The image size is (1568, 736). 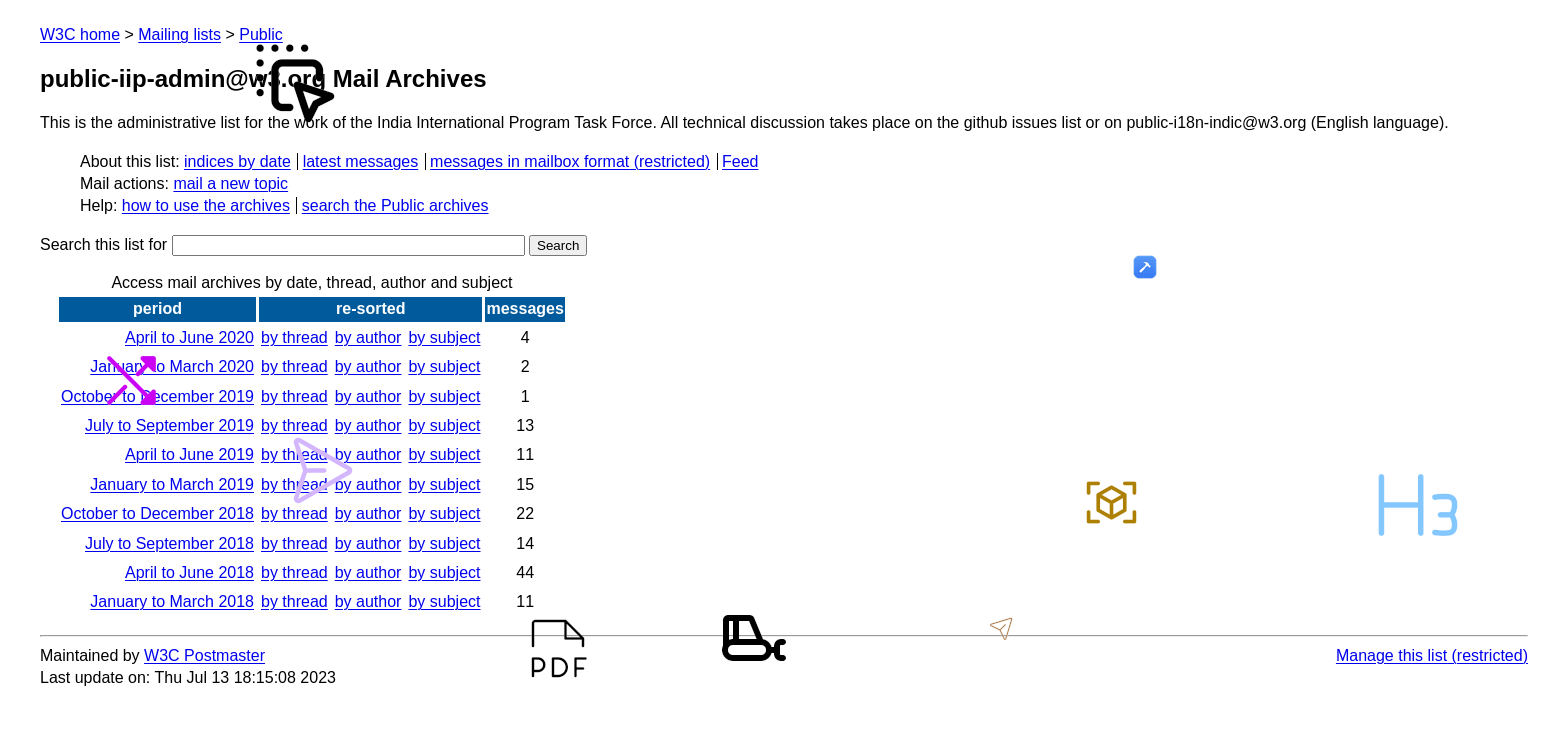 I want to click on shuffle or randomize playback order, so click(x=131, y=380).